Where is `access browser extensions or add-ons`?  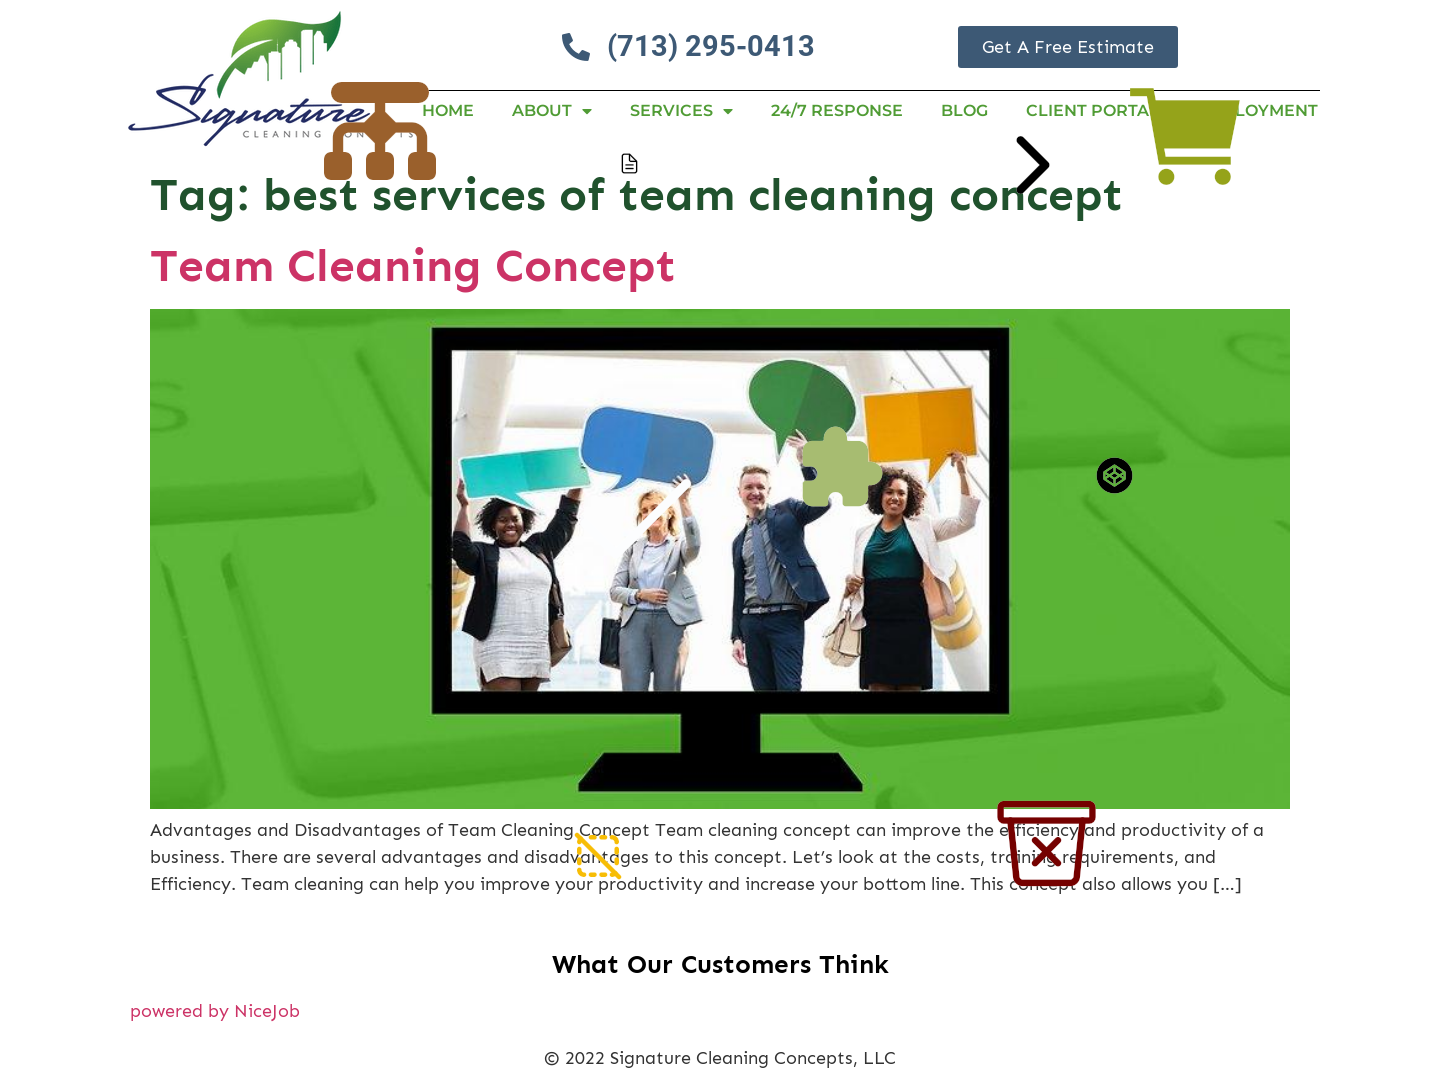 access browser extensions or add-ons is located at coordinates (842, 466).